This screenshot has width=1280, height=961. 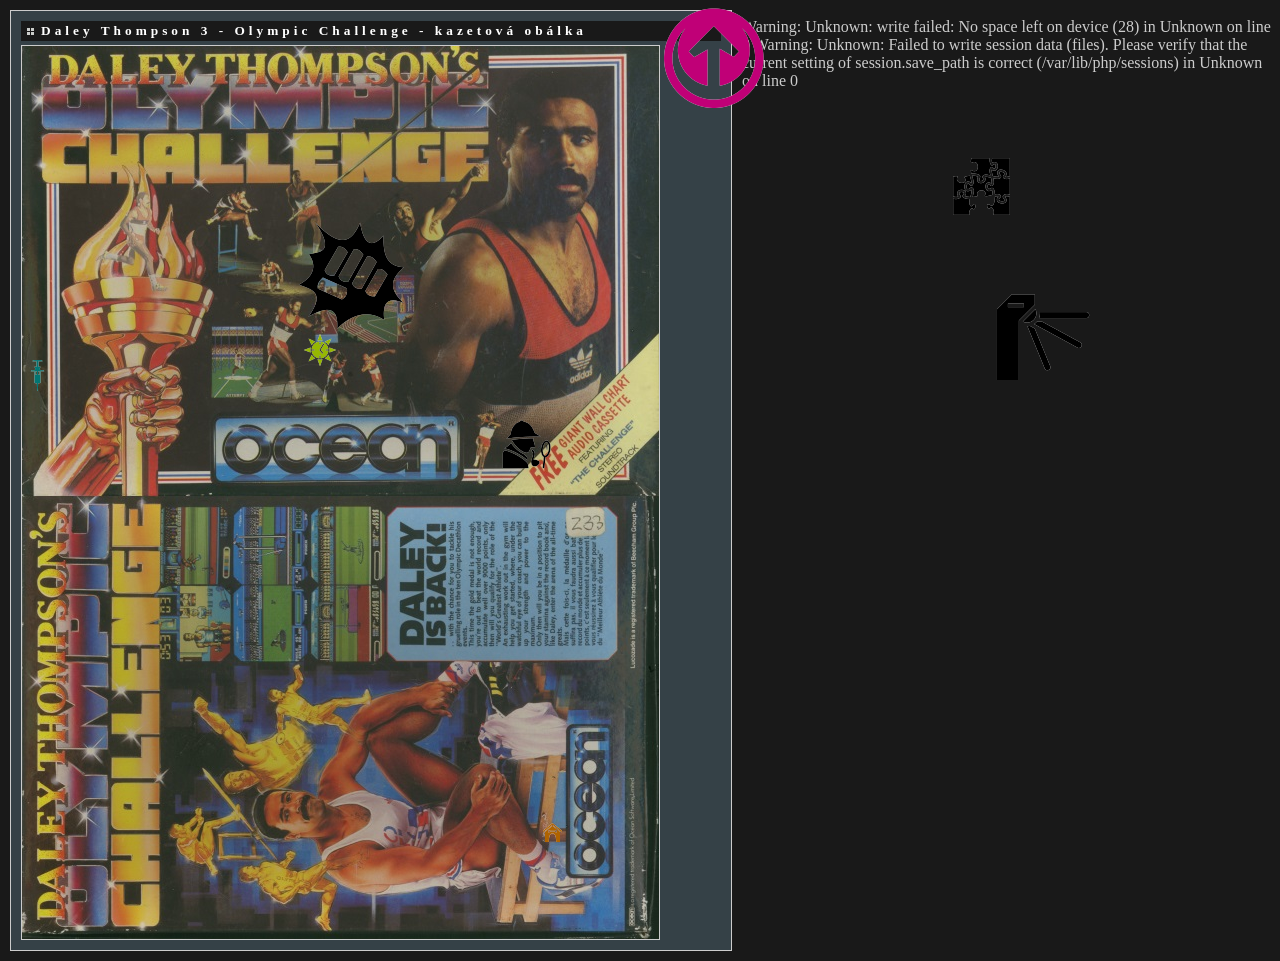 I want to click on trigger a punch or melee attack action, so click(x=352, y=274).